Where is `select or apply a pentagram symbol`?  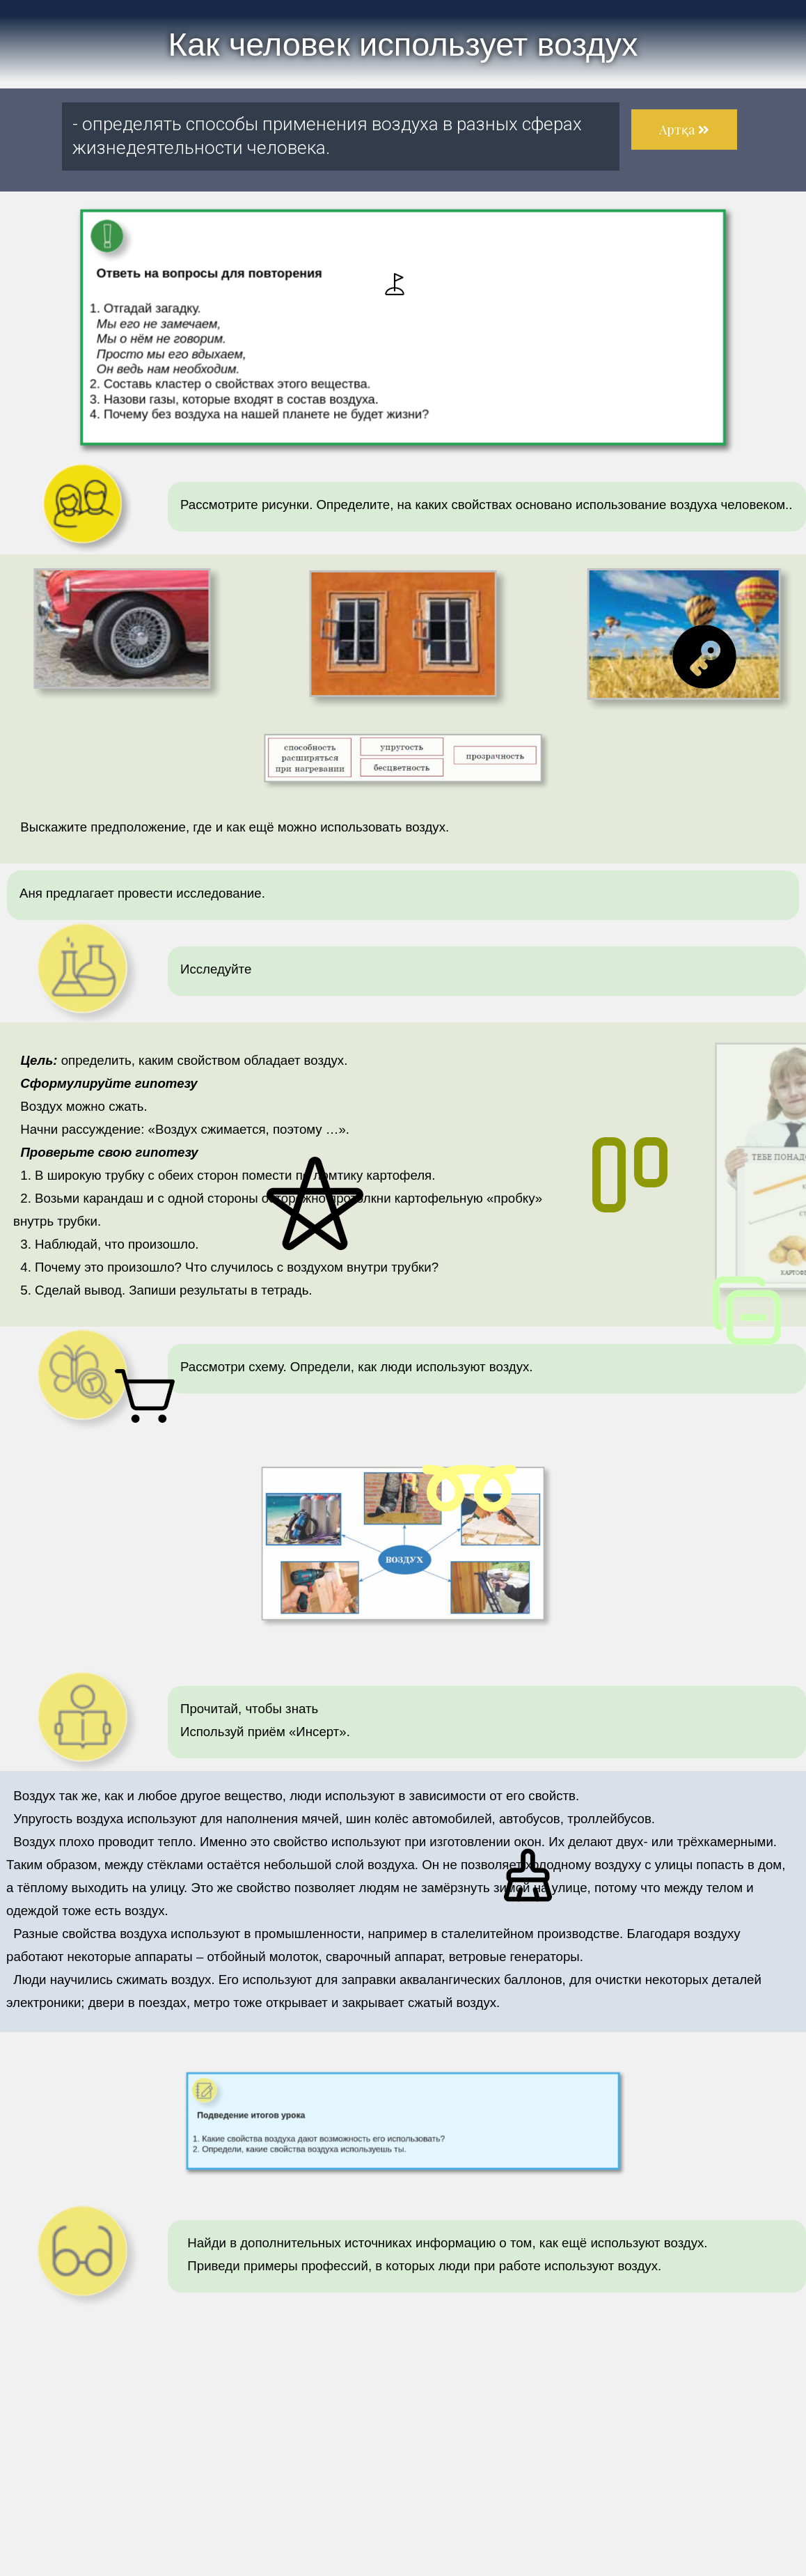
select or apply a pentagram symbol is located at coordinates (315, 1208).